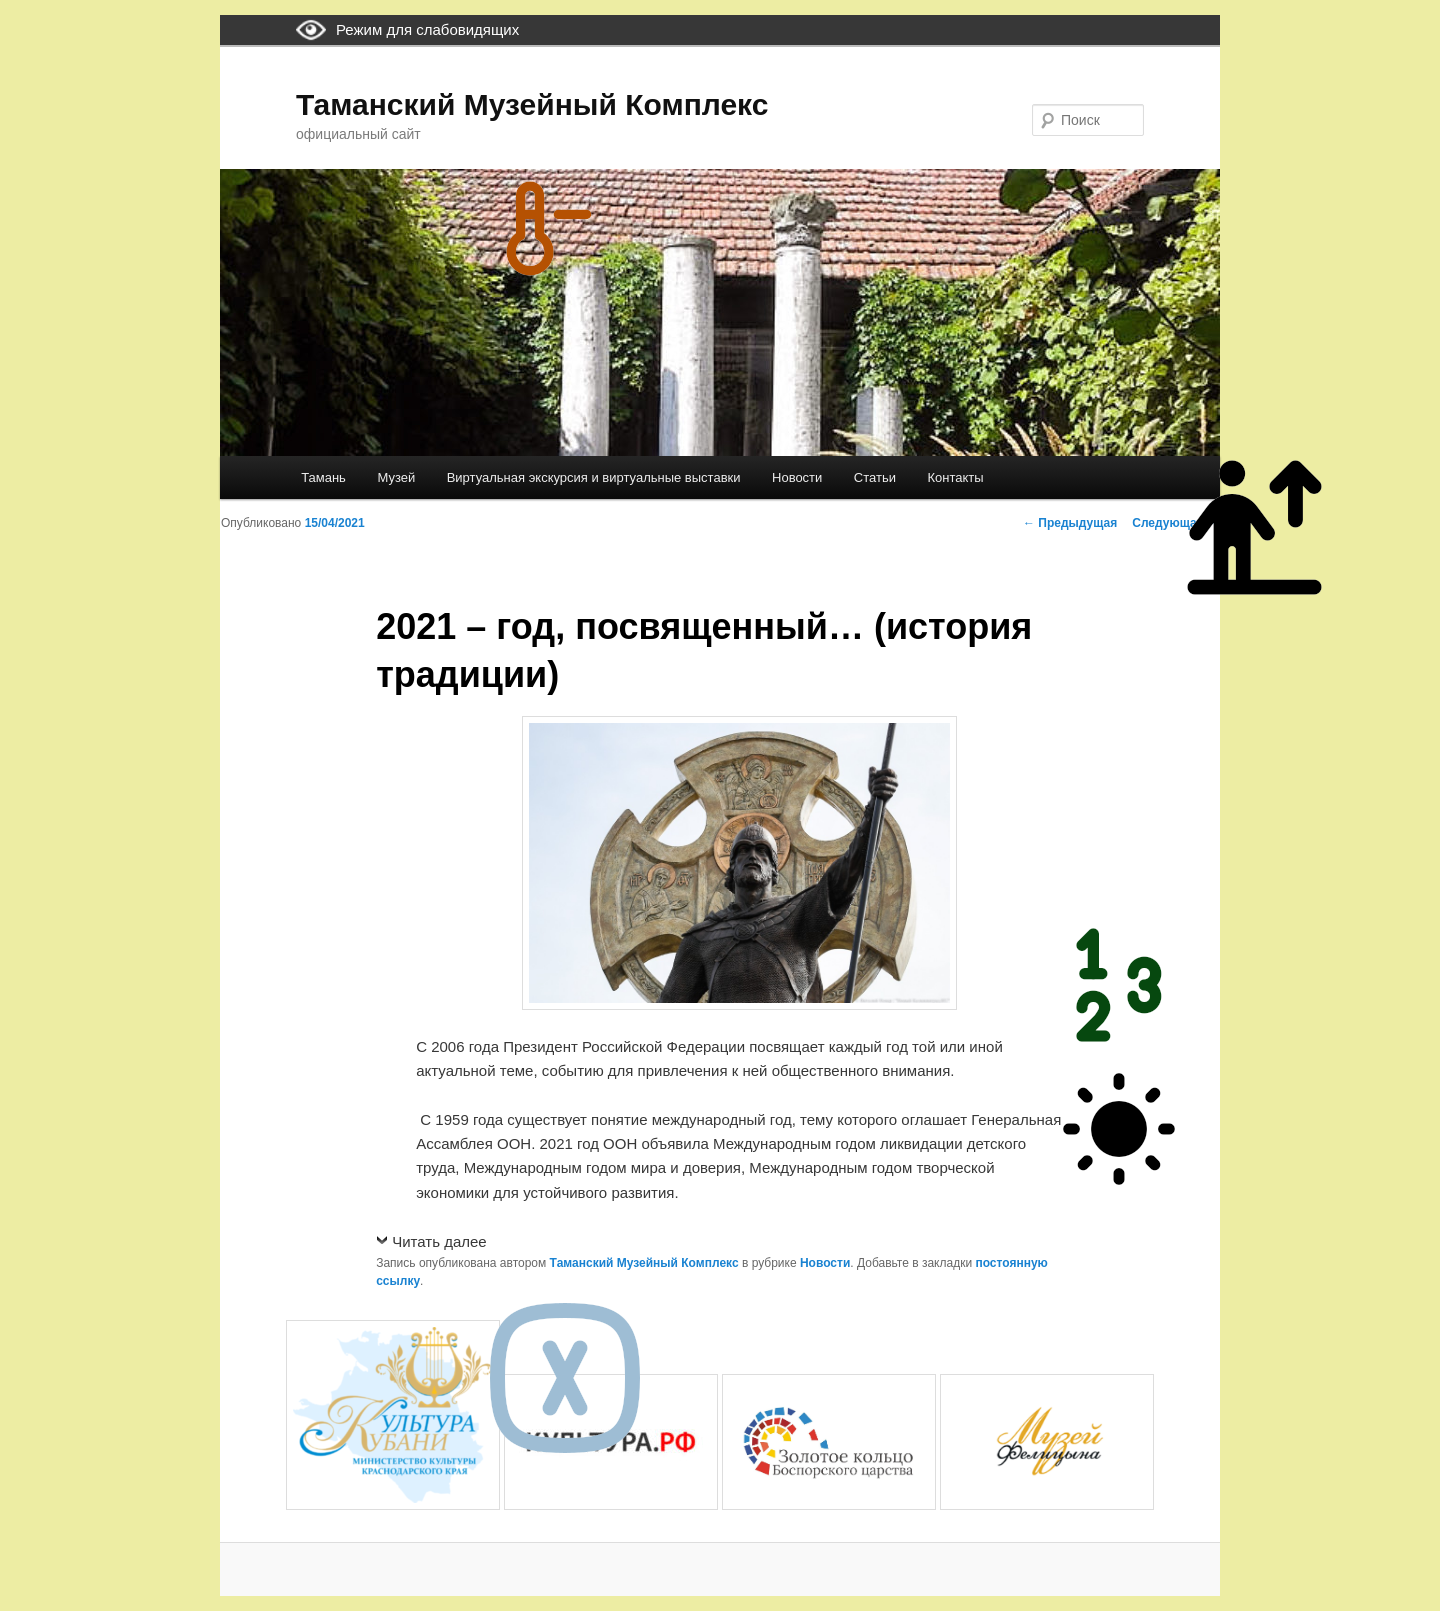 The width and height of the screenshot is (1440, 1611). What do you see at coordinates (1116, 985) in the screenshot?
I see `access numbered list formatting` at bounding box center [1116, 985].